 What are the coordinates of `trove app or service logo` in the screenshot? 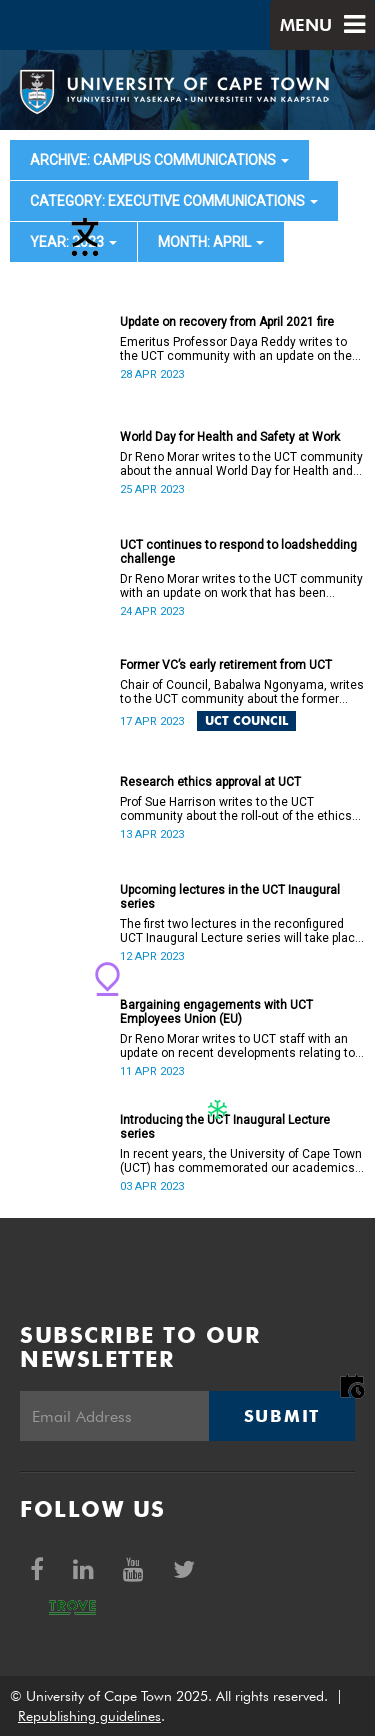 It's located at (72, 1607).